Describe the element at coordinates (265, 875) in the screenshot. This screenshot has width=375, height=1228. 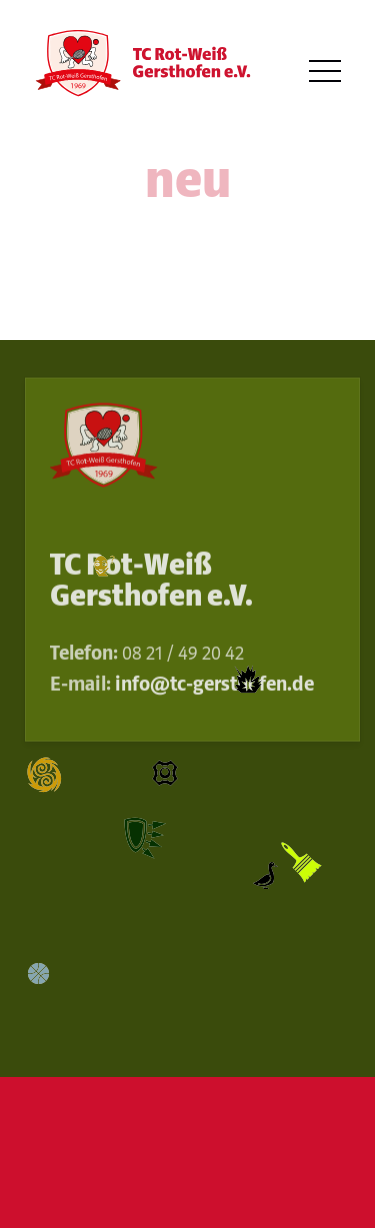
I see `goose character or mascot icon` at that location.